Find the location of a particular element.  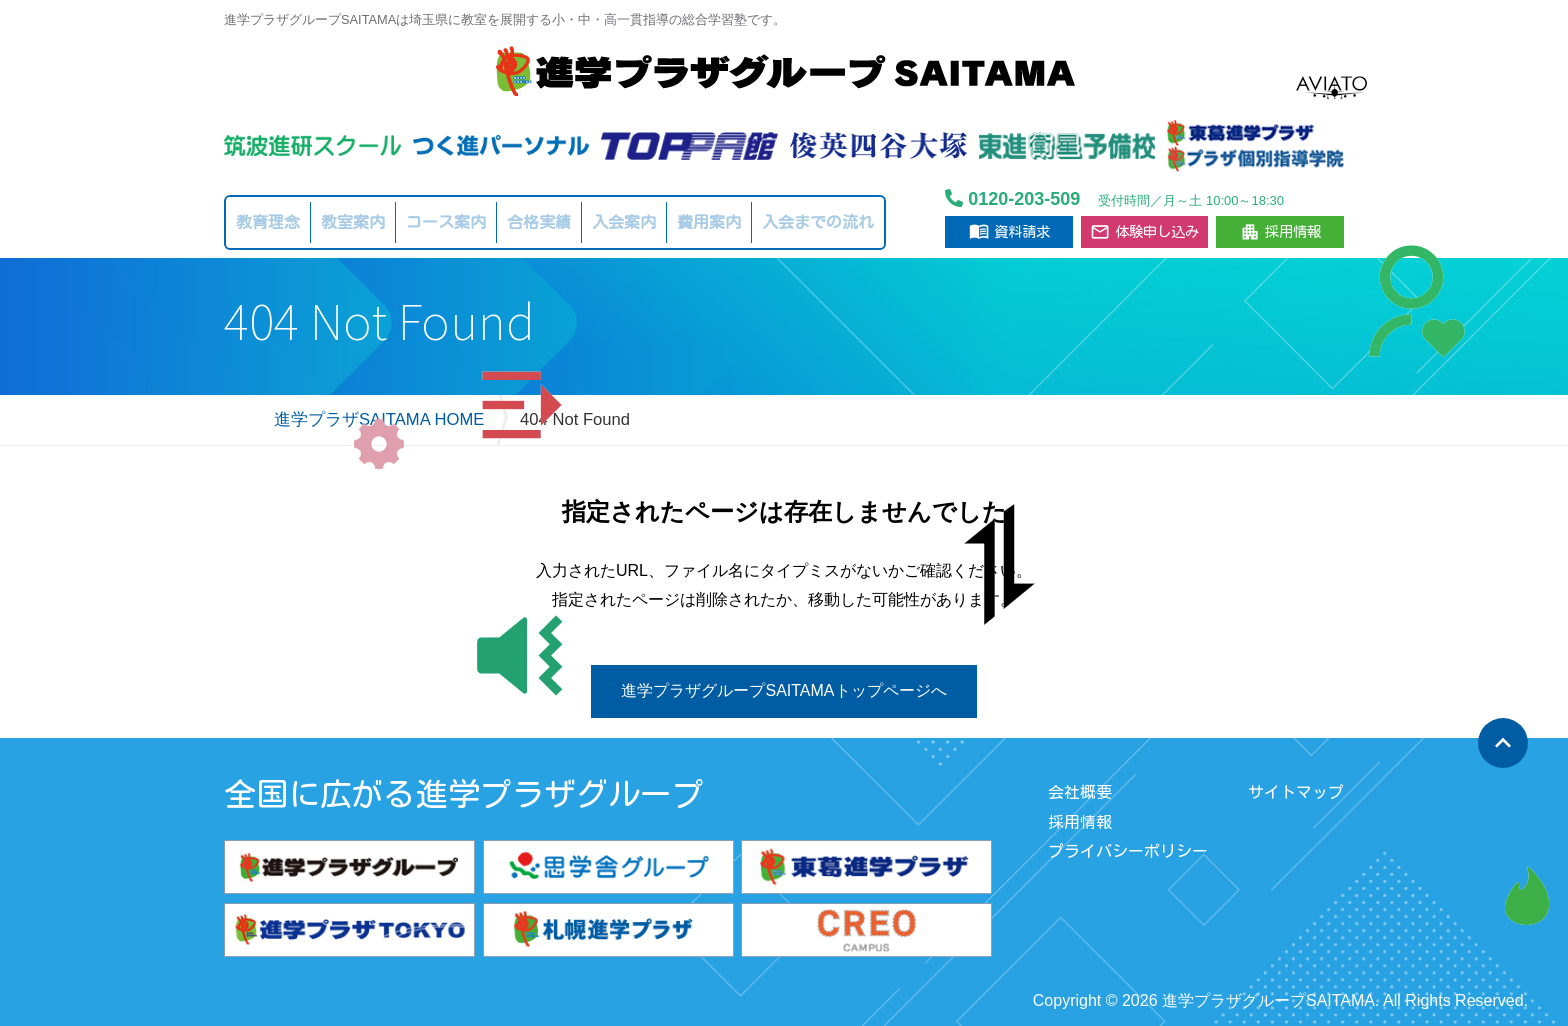

axios HTTP client library logo is located at coordinates (999, 564).